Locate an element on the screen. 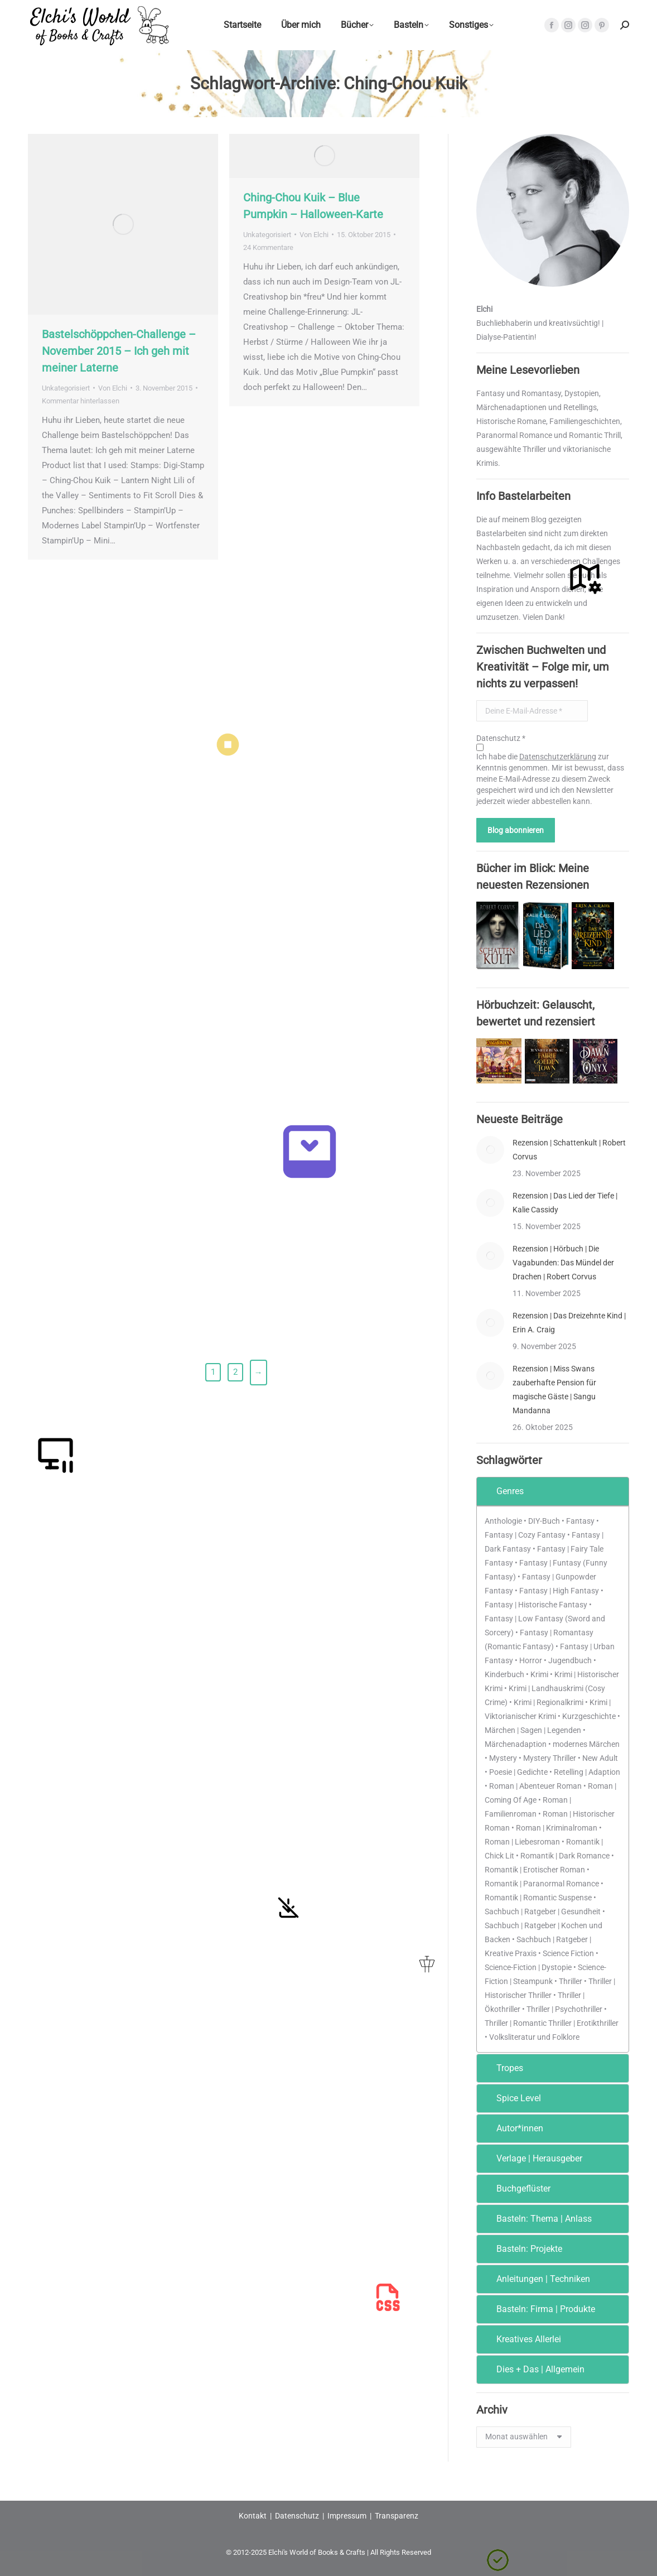  stop media playback is located at coordinates (228, 744).